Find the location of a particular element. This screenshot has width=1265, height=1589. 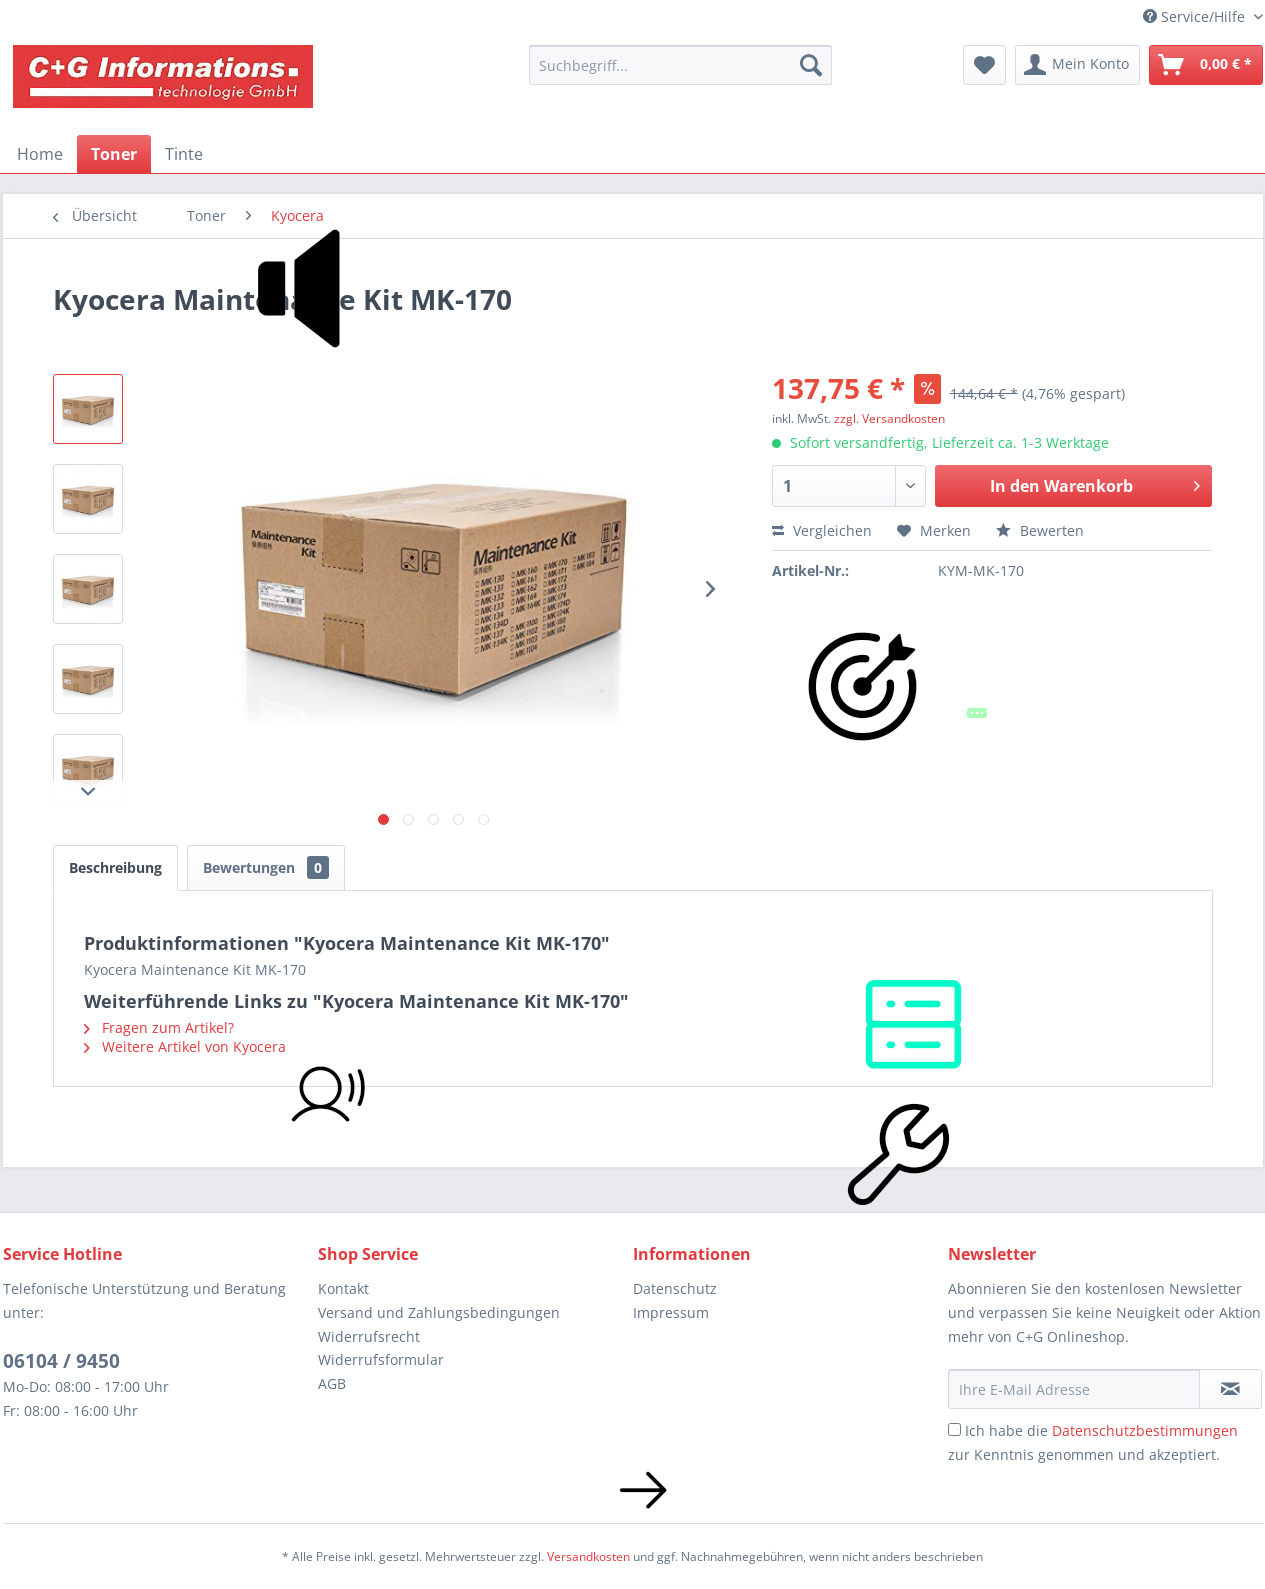

access server settings or management is located at coordinates (913, 1025).